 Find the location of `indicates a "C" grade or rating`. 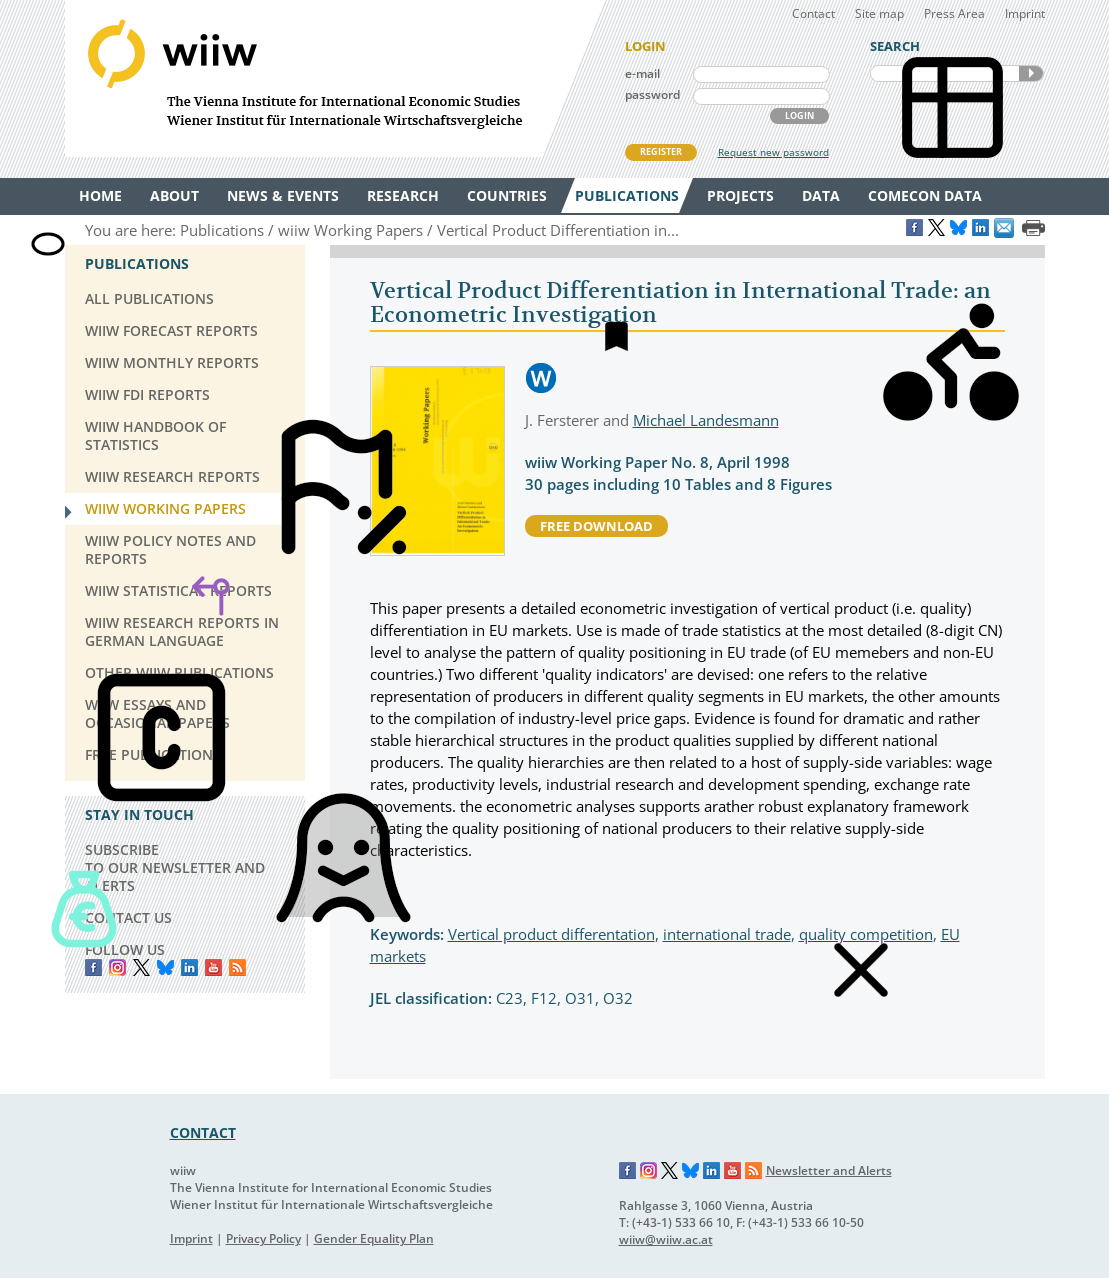

indicates a "C" grade or rating is located at coordinates (161, 737).